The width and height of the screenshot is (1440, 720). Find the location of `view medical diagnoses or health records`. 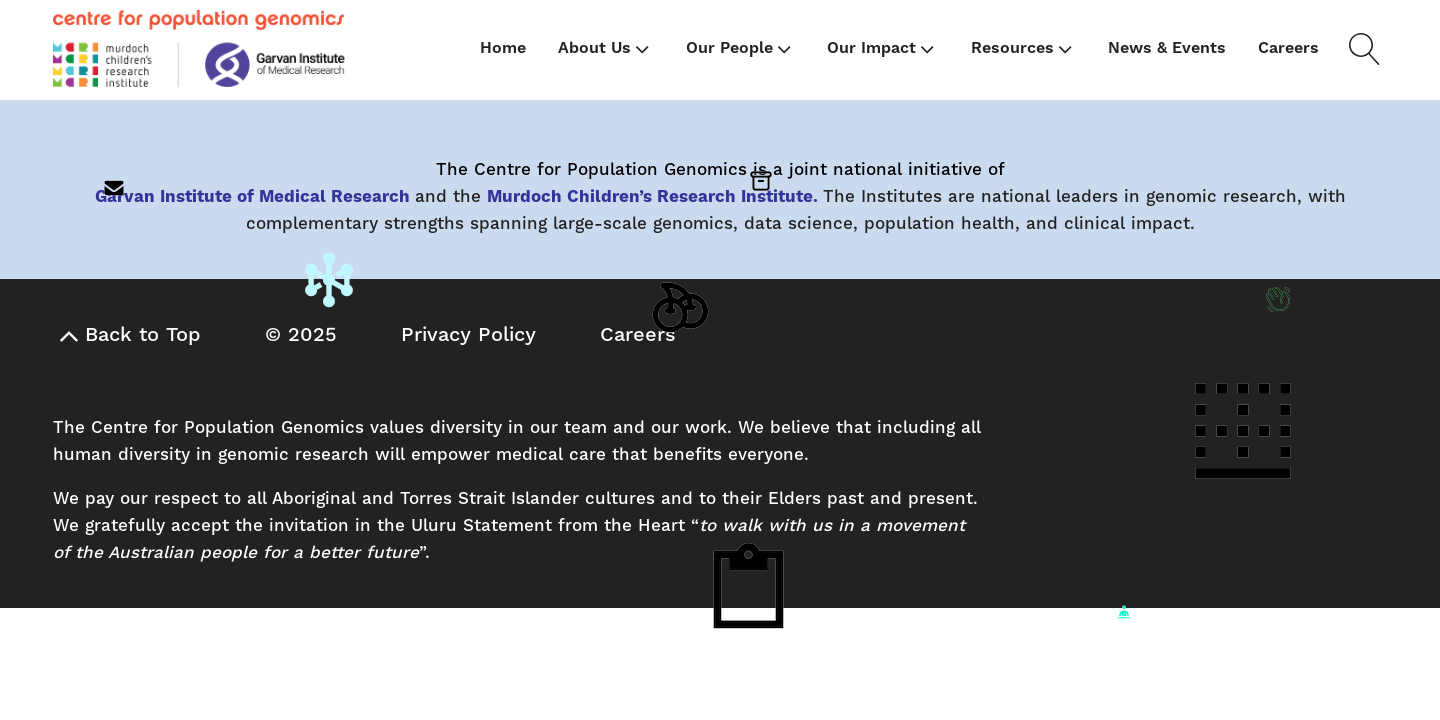

view medical diagnoses or health records is located at coordinates (1124, 612).